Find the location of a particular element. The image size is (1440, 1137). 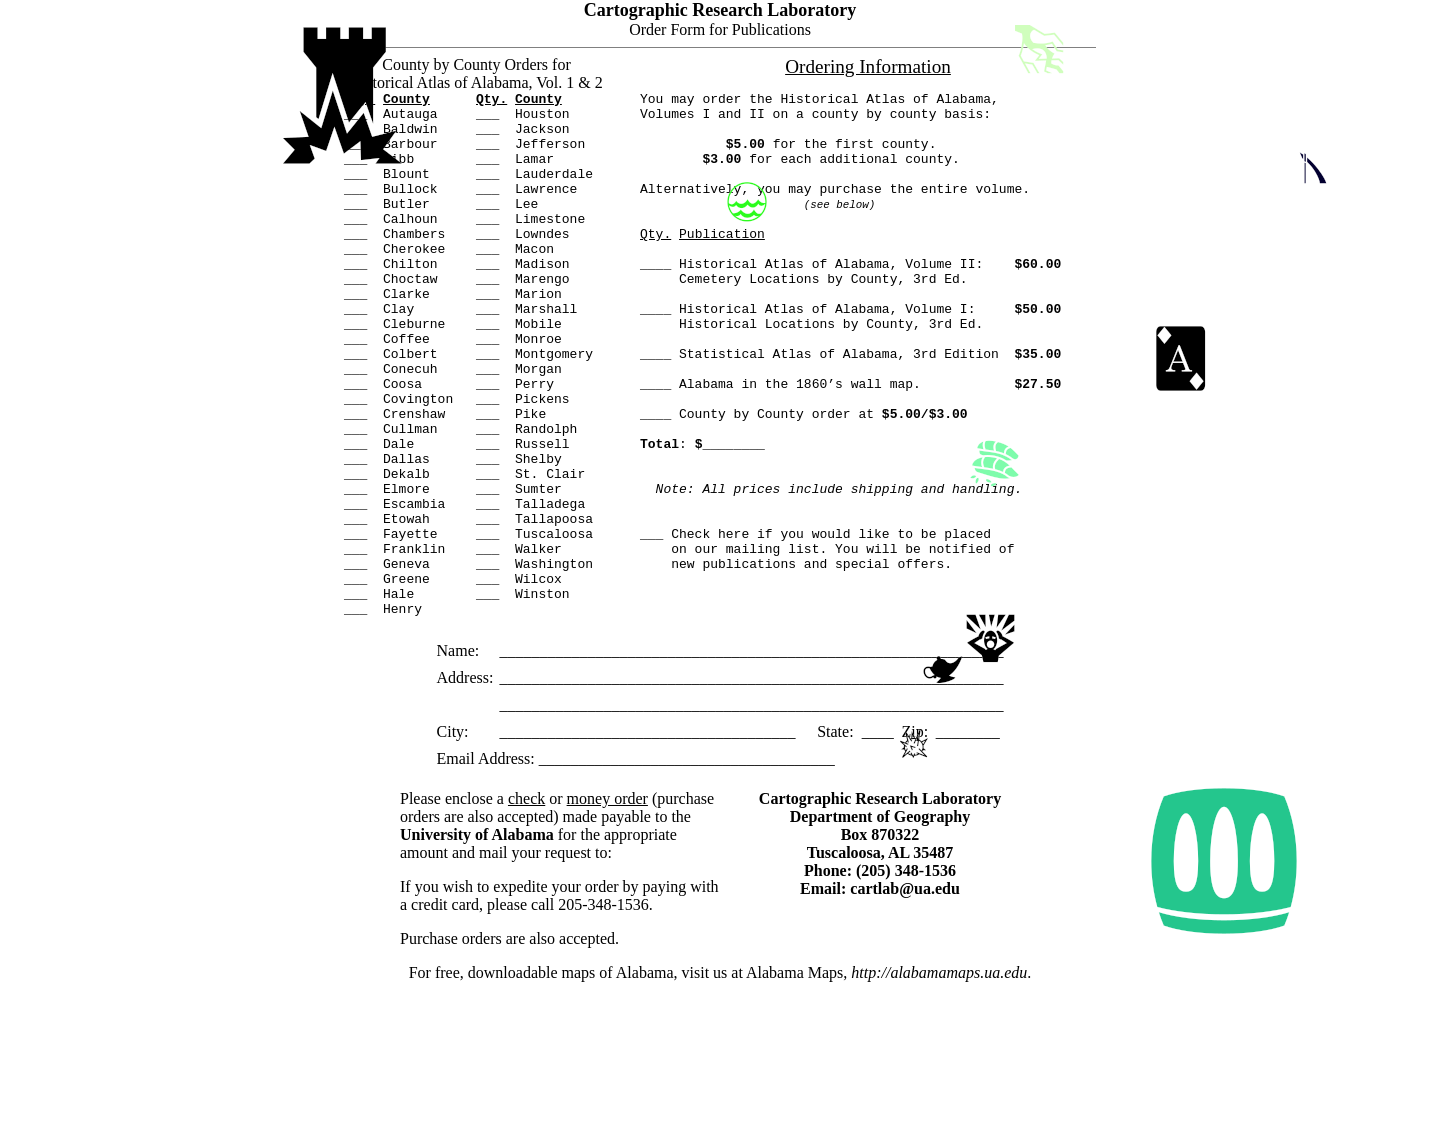

browse sushi or Japanese food options is located at coordinates (994, 463).